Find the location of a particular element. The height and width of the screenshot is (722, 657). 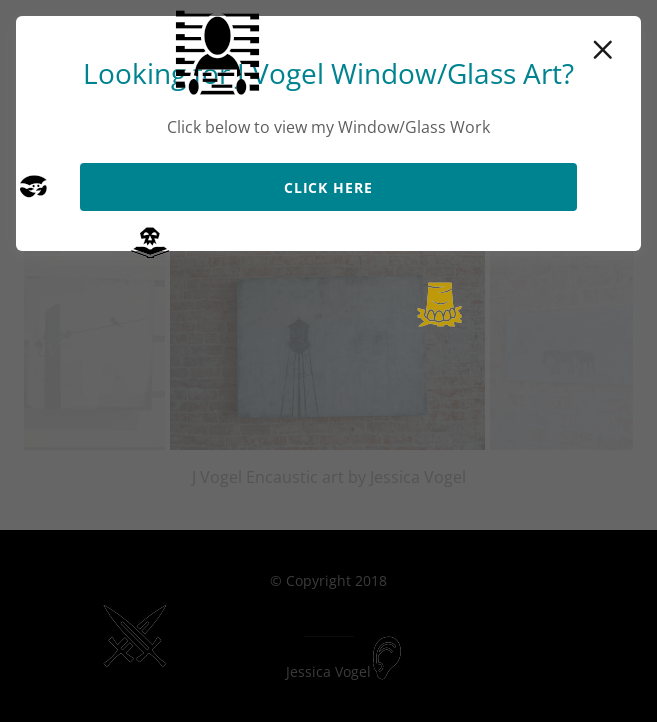

crab character or creature in a game interface is located at coordinates (33, 186).